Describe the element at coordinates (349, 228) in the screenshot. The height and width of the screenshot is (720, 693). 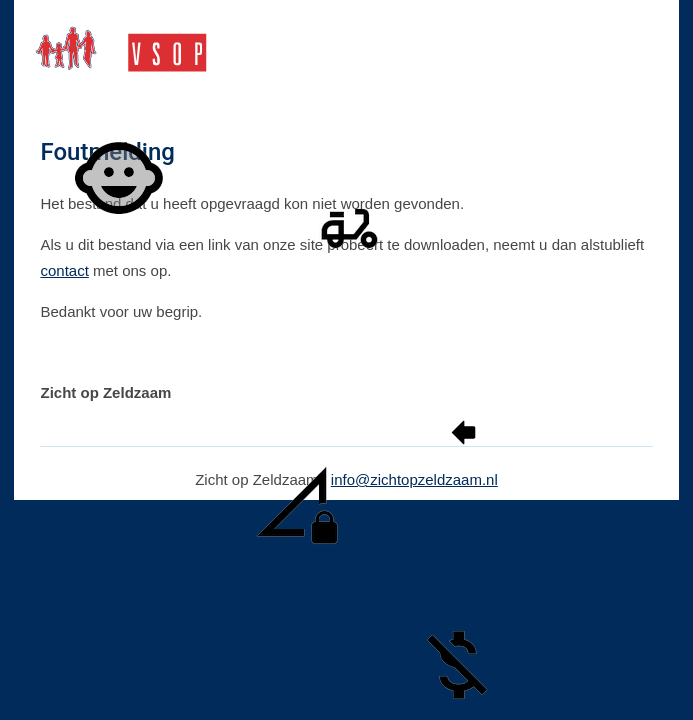
I see `select moped or scooter delivery option` at that location.